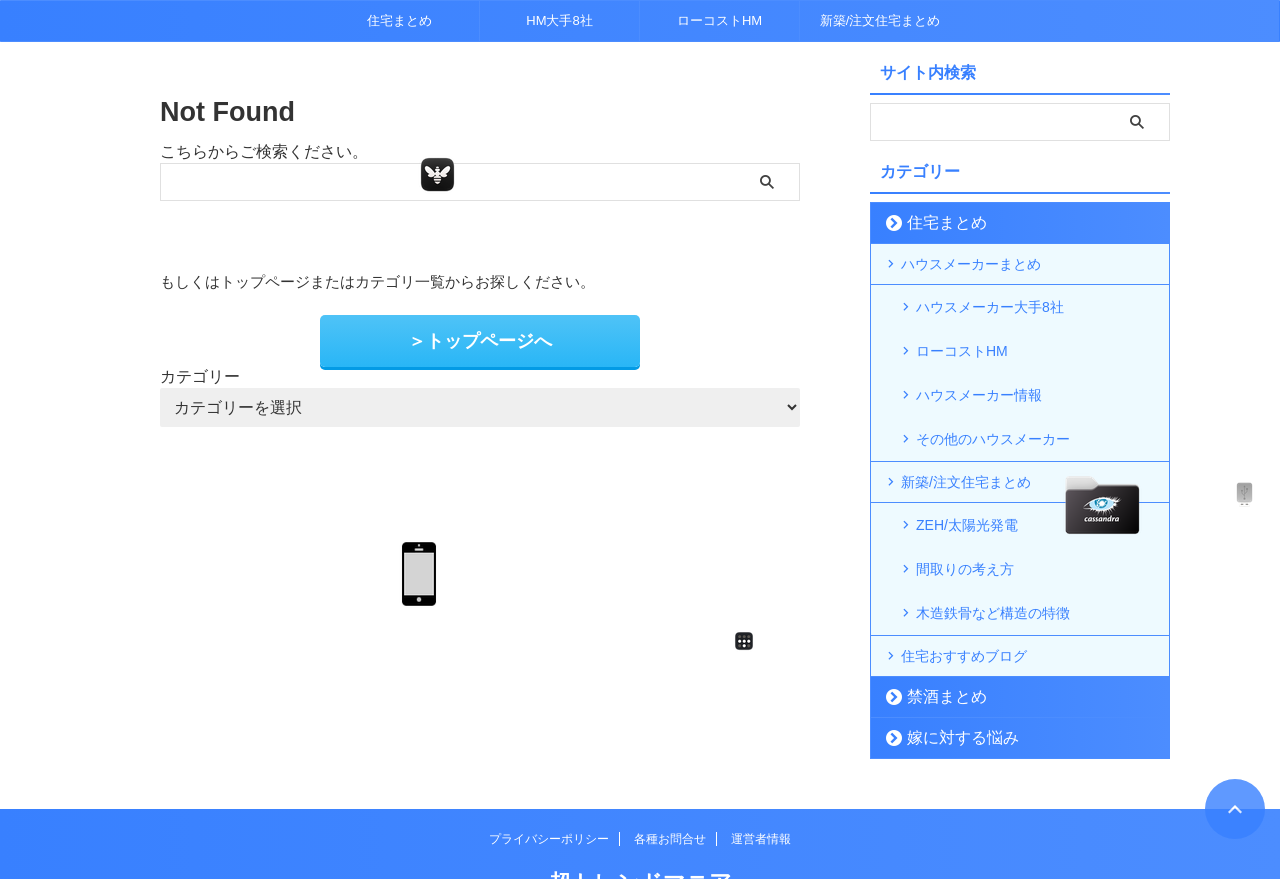  What do you see at coordinates (1244, 494) in the screenshot?
I see `access connected USB storage device` at bounding box center [1244, 494].